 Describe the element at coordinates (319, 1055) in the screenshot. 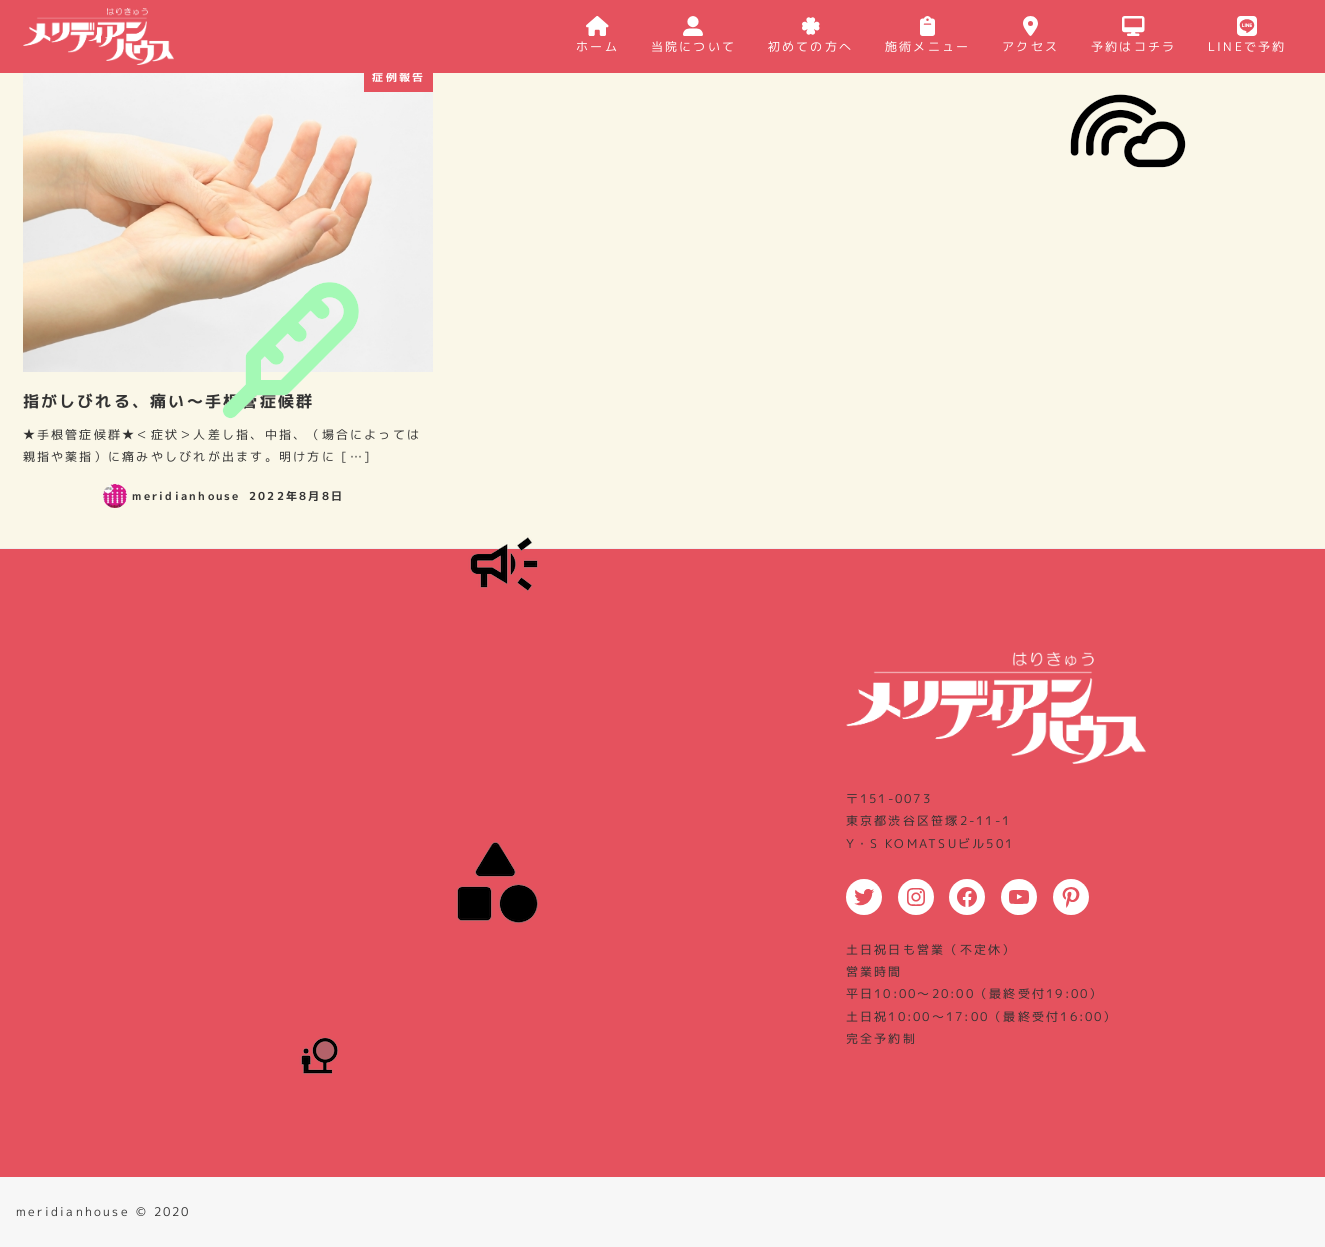

I see `explore nature or outdoor activities` at that location.